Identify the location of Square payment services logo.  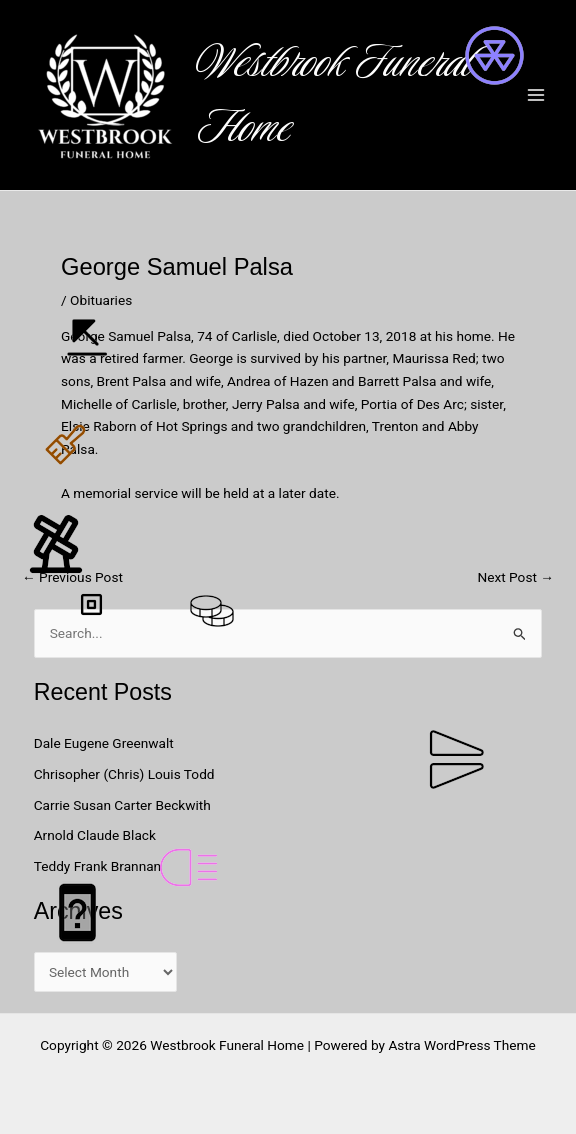
(91, 604).